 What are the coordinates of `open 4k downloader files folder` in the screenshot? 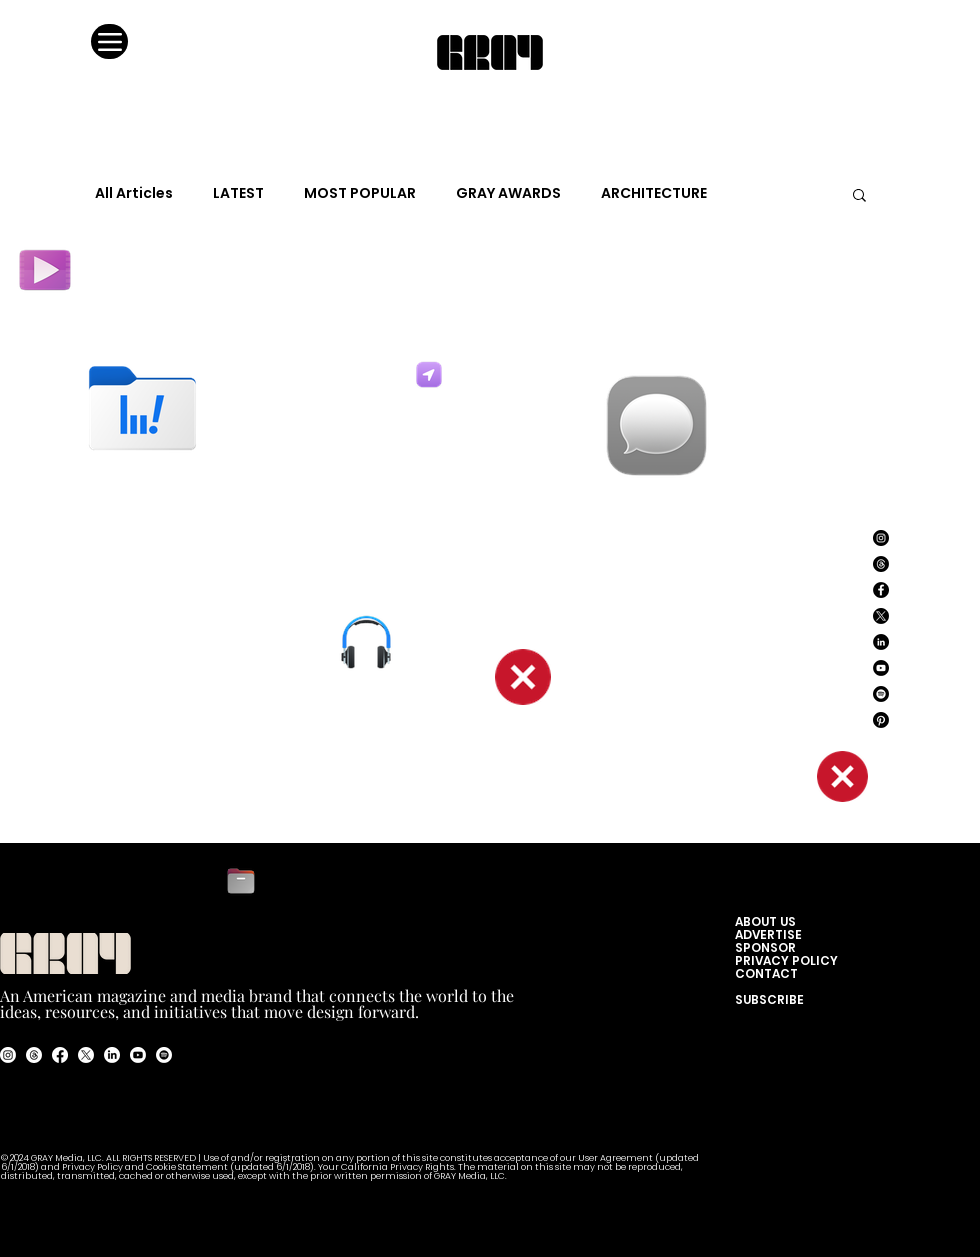 It's located at (142, 411).